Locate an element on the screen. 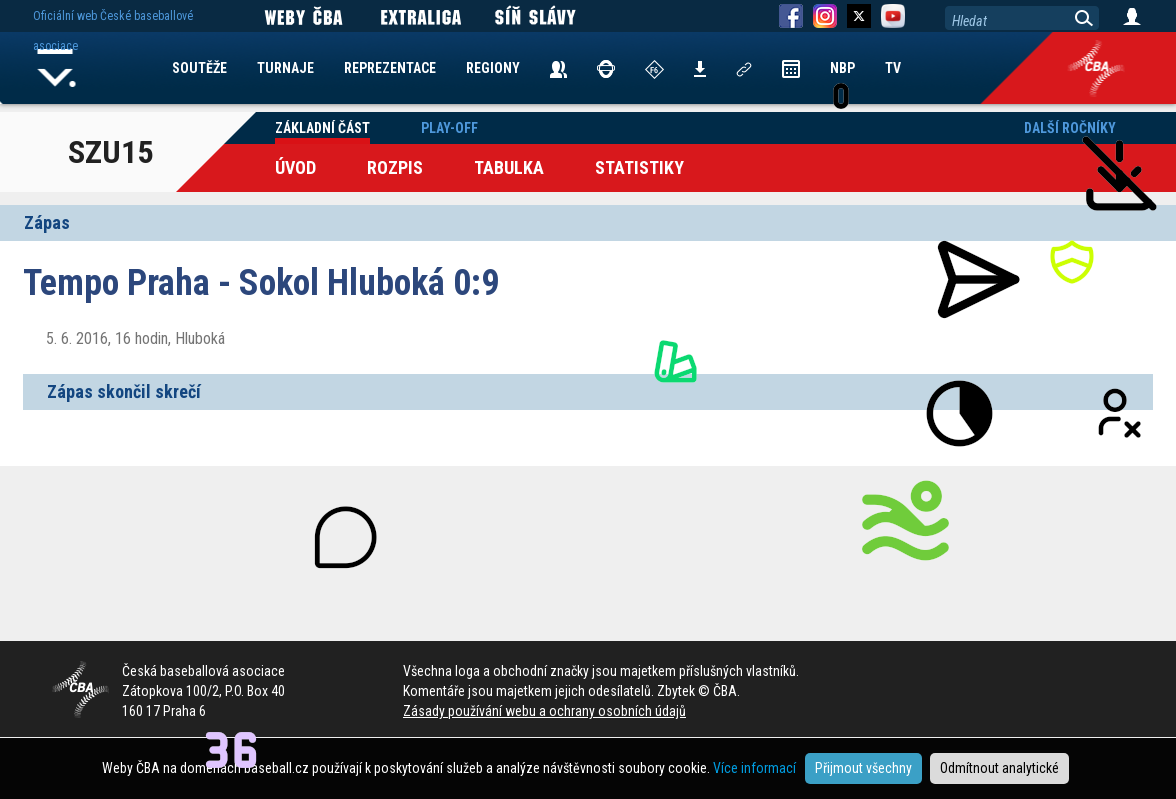  download unavailable or disabled is located at coordinates (1119, 173).